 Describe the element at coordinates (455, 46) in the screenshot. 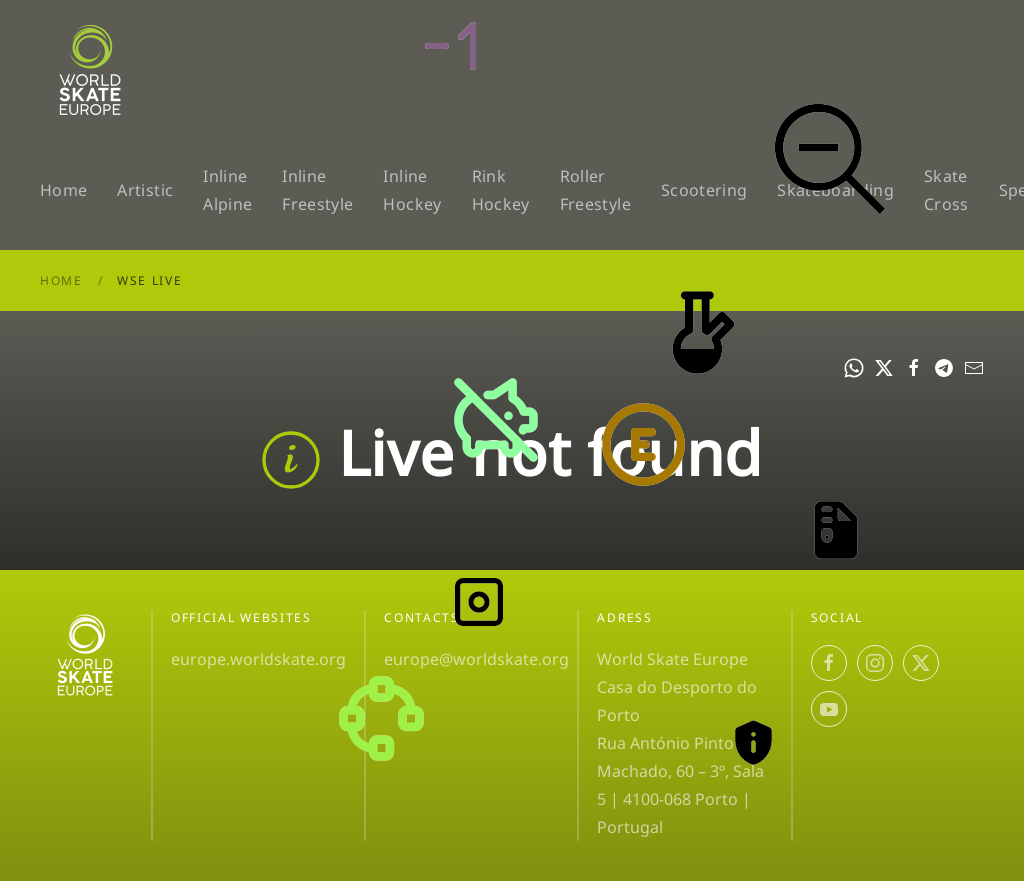

I see `decrease exposure by one stop` at that location.